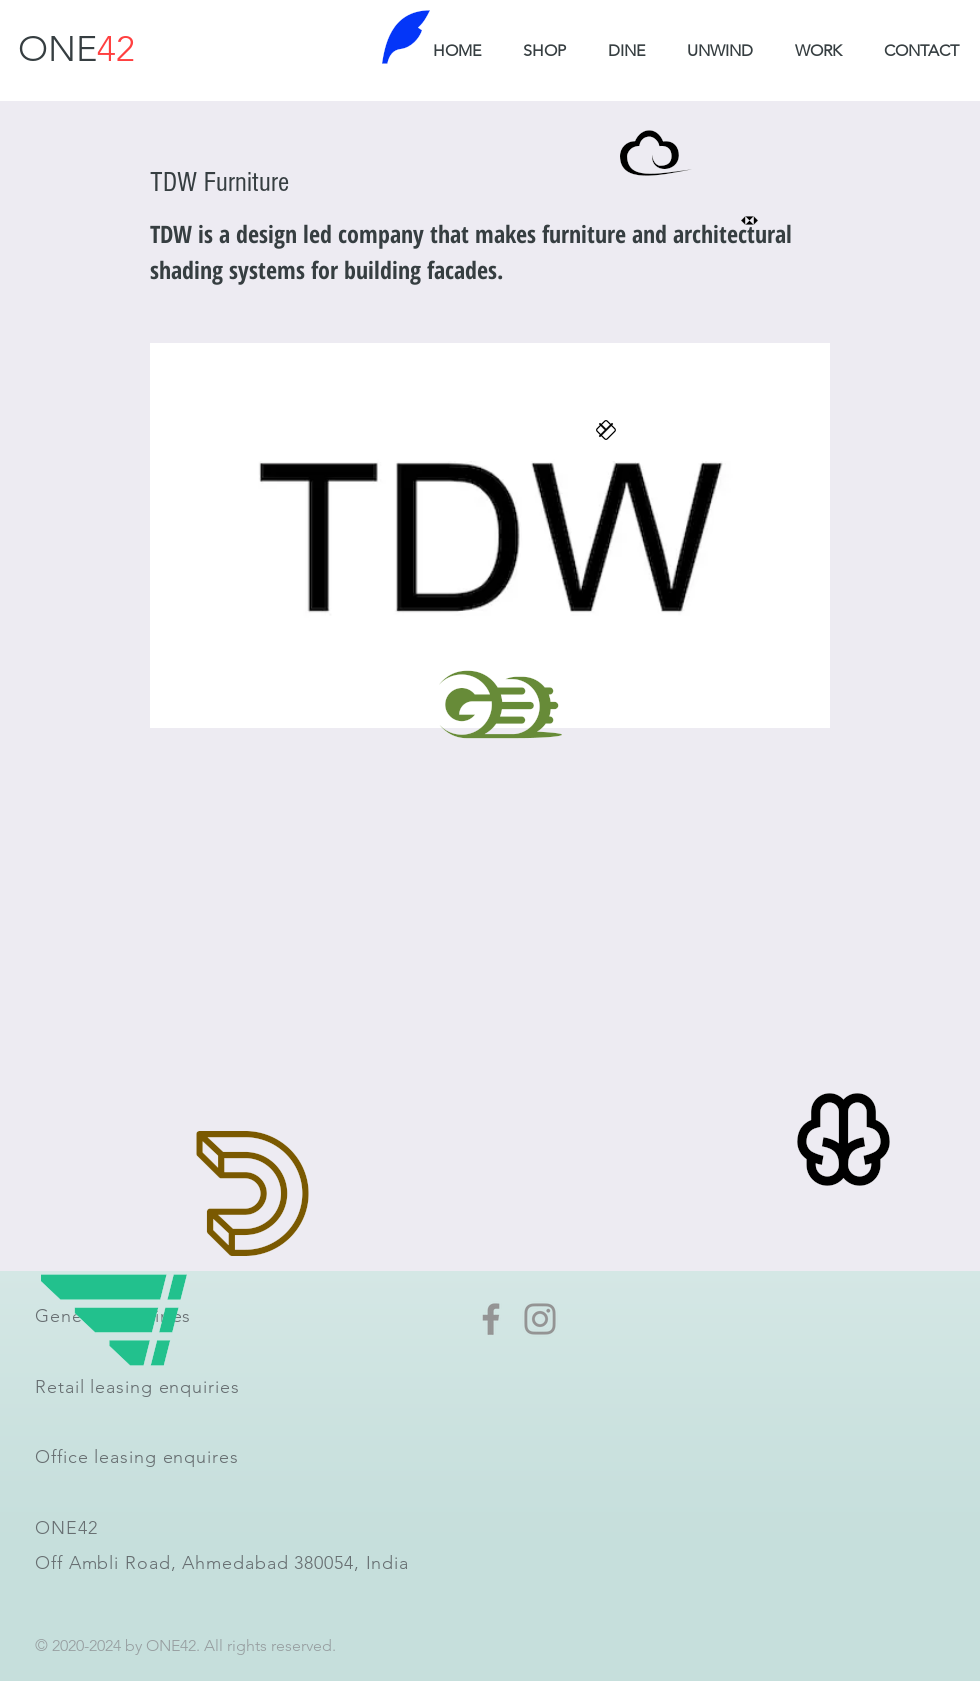 The image size is (980, 1681). Describe the element at coordinates (843, 1139) in the screenshot. I see `access cognitive or AI-powered features` at that location.